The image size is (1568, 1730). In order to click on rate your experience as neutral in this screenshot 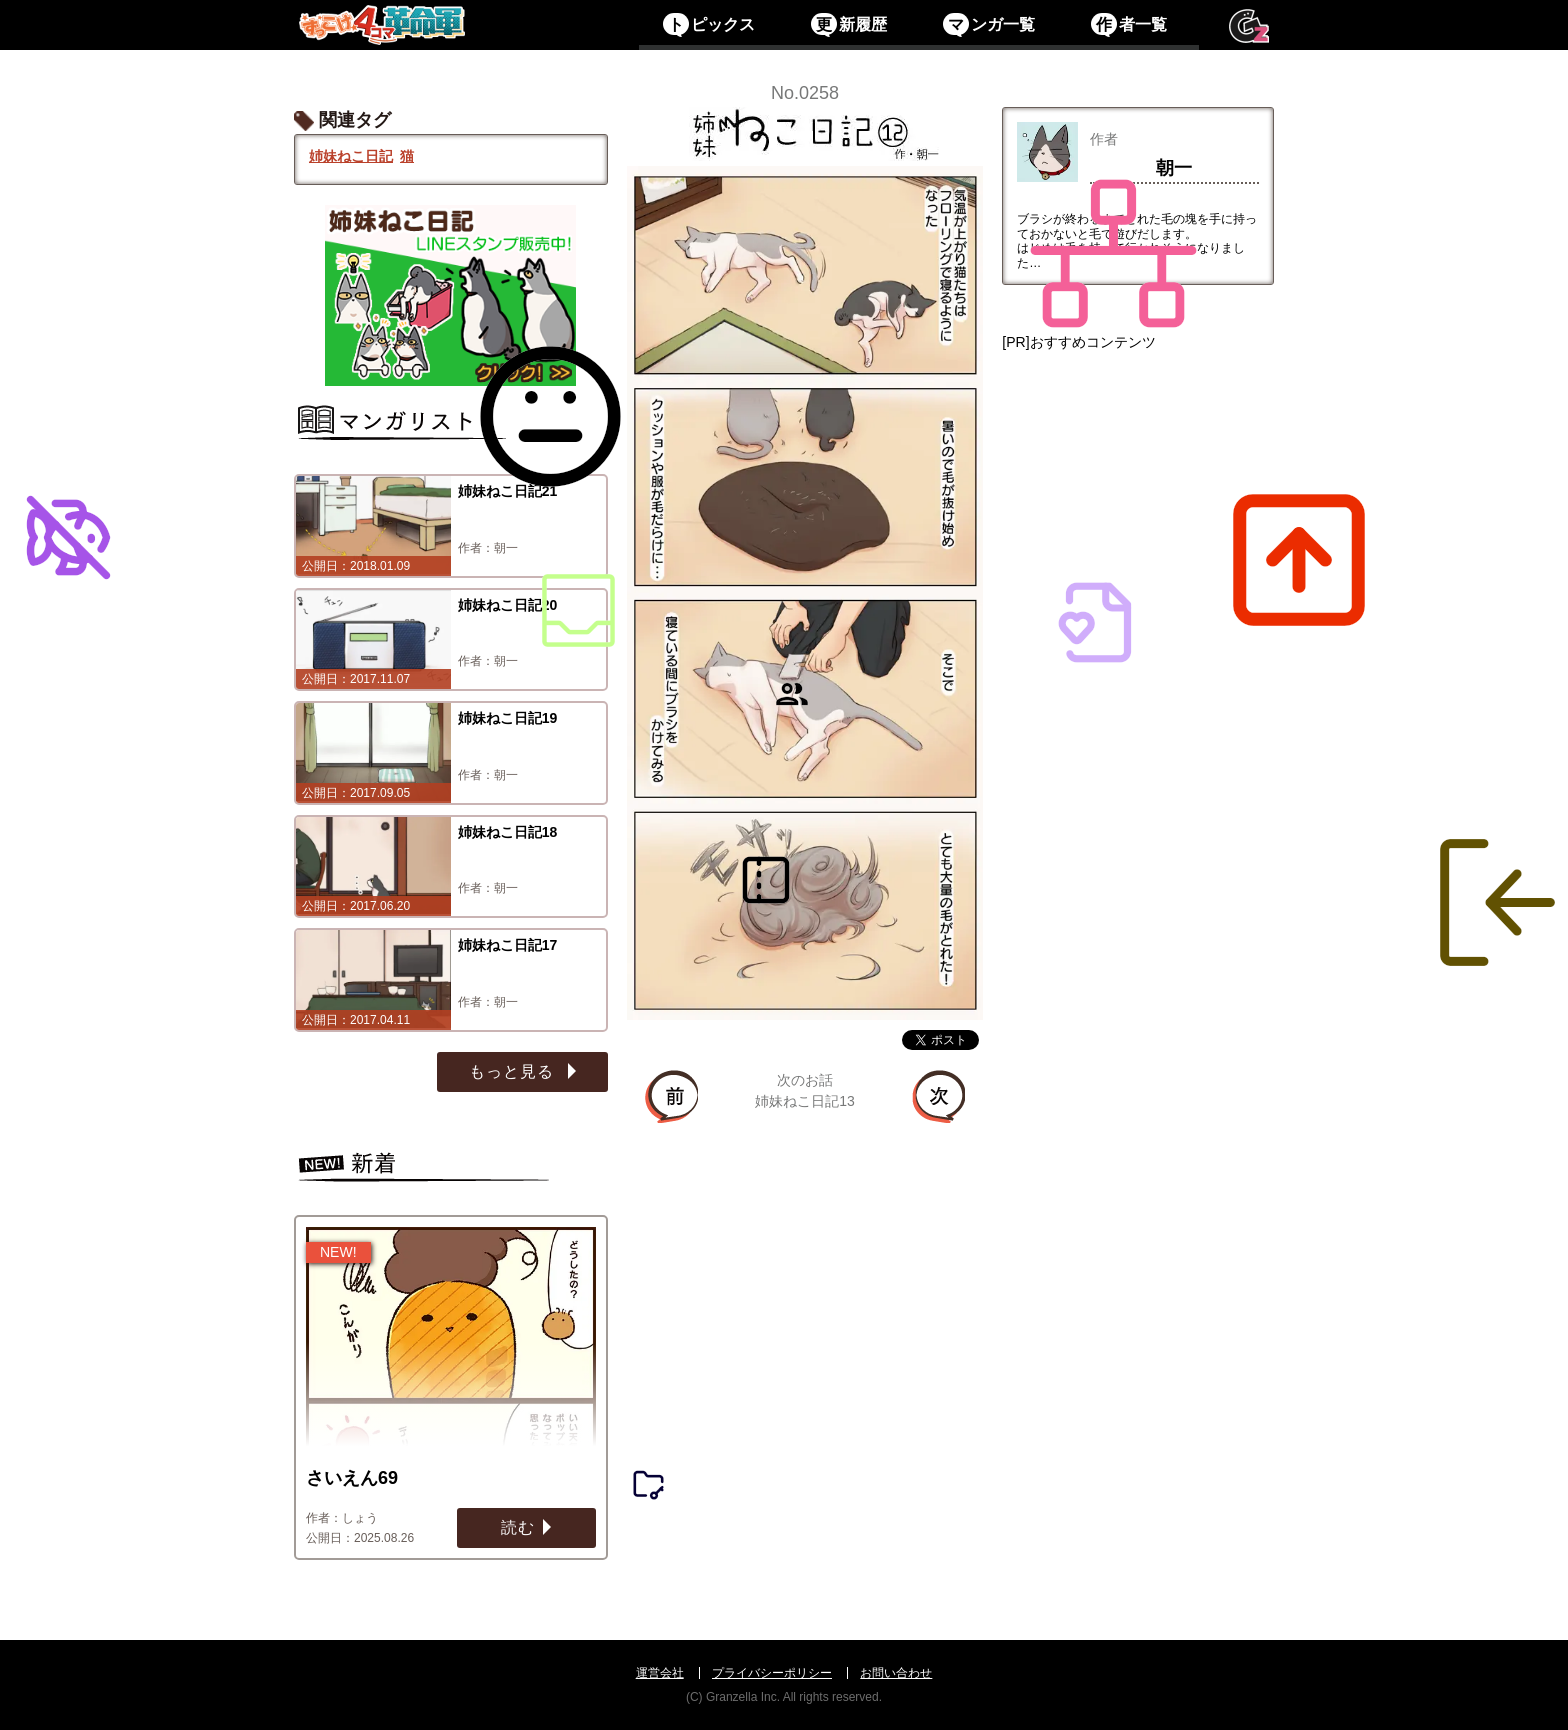, I will do `click(550, 416)`.